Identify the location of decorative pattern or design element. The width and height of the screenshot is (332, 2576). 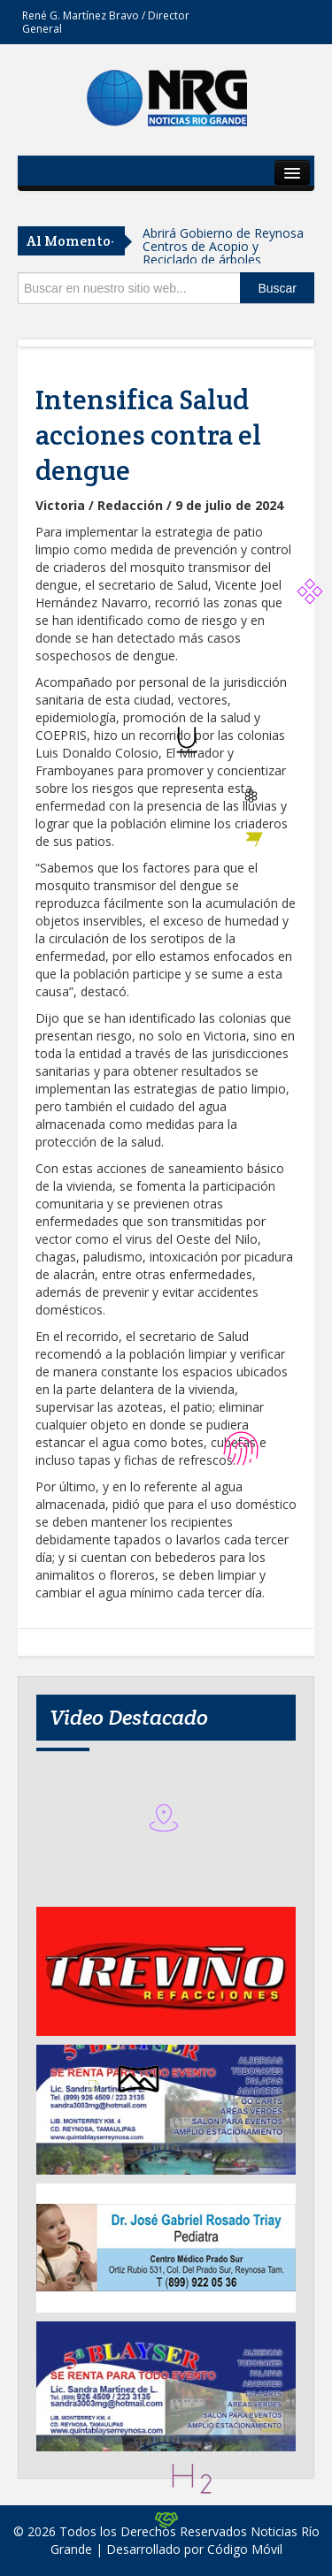
(310, 591).